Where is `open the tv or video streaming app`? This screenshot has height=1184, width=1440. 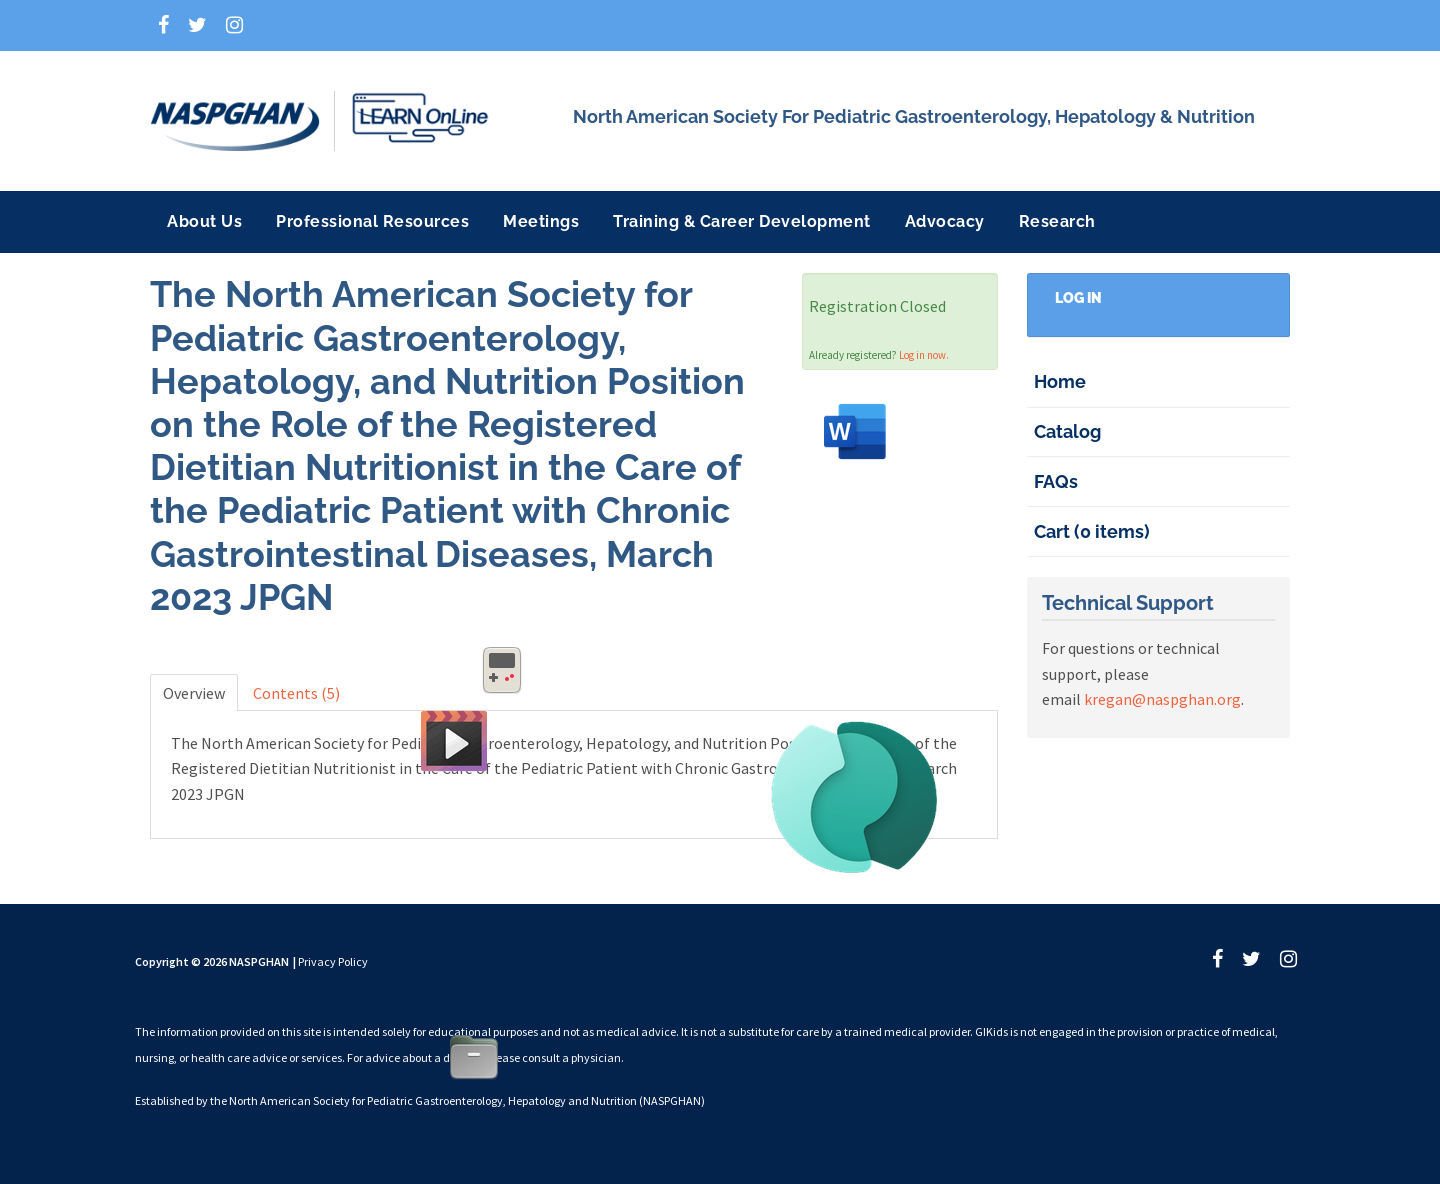
open the tv or video streaming app is located at coordinates (454, 741).